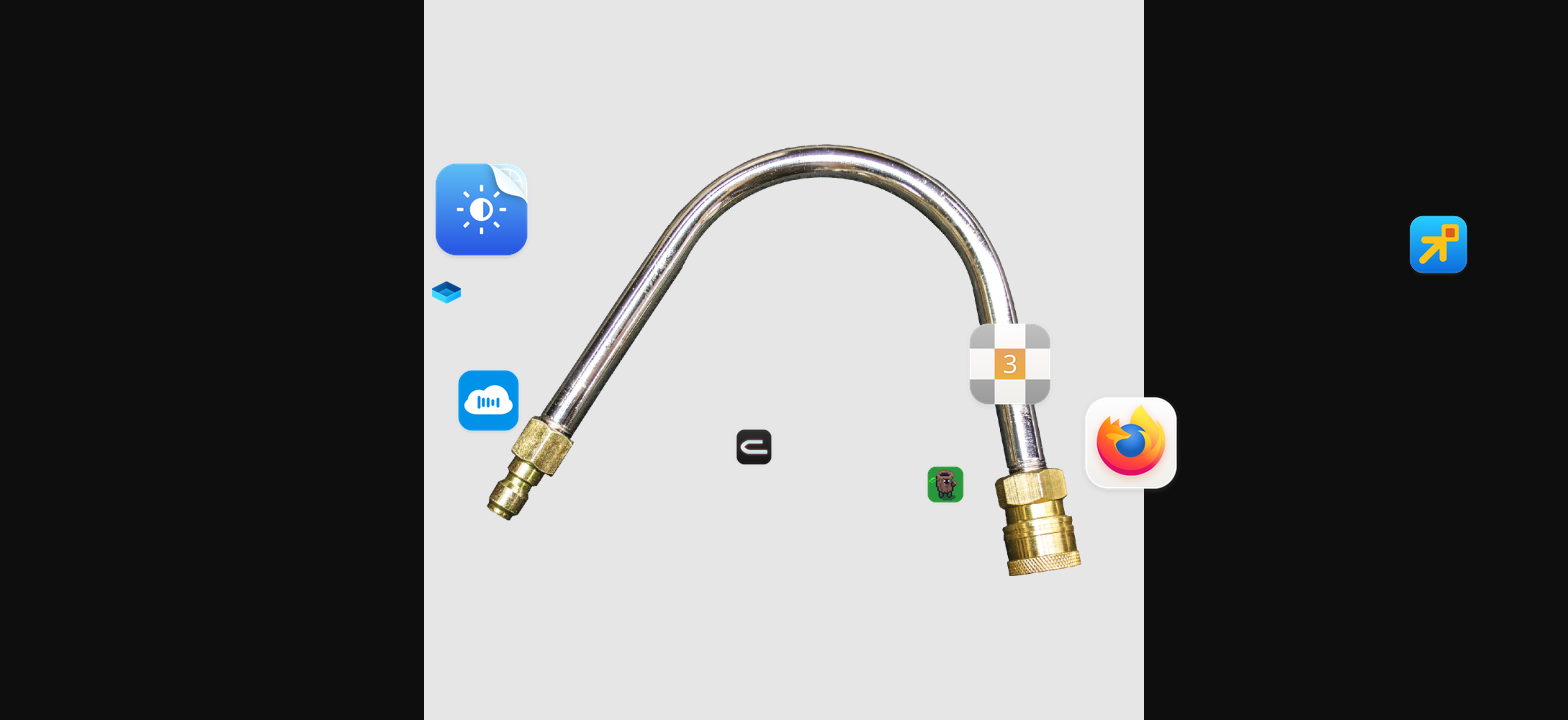 The width and height of the screenshot is (1568, 720). Describe the element at coordinates (754, 447) in the screenshot. I see `launch crysis game` at that location.